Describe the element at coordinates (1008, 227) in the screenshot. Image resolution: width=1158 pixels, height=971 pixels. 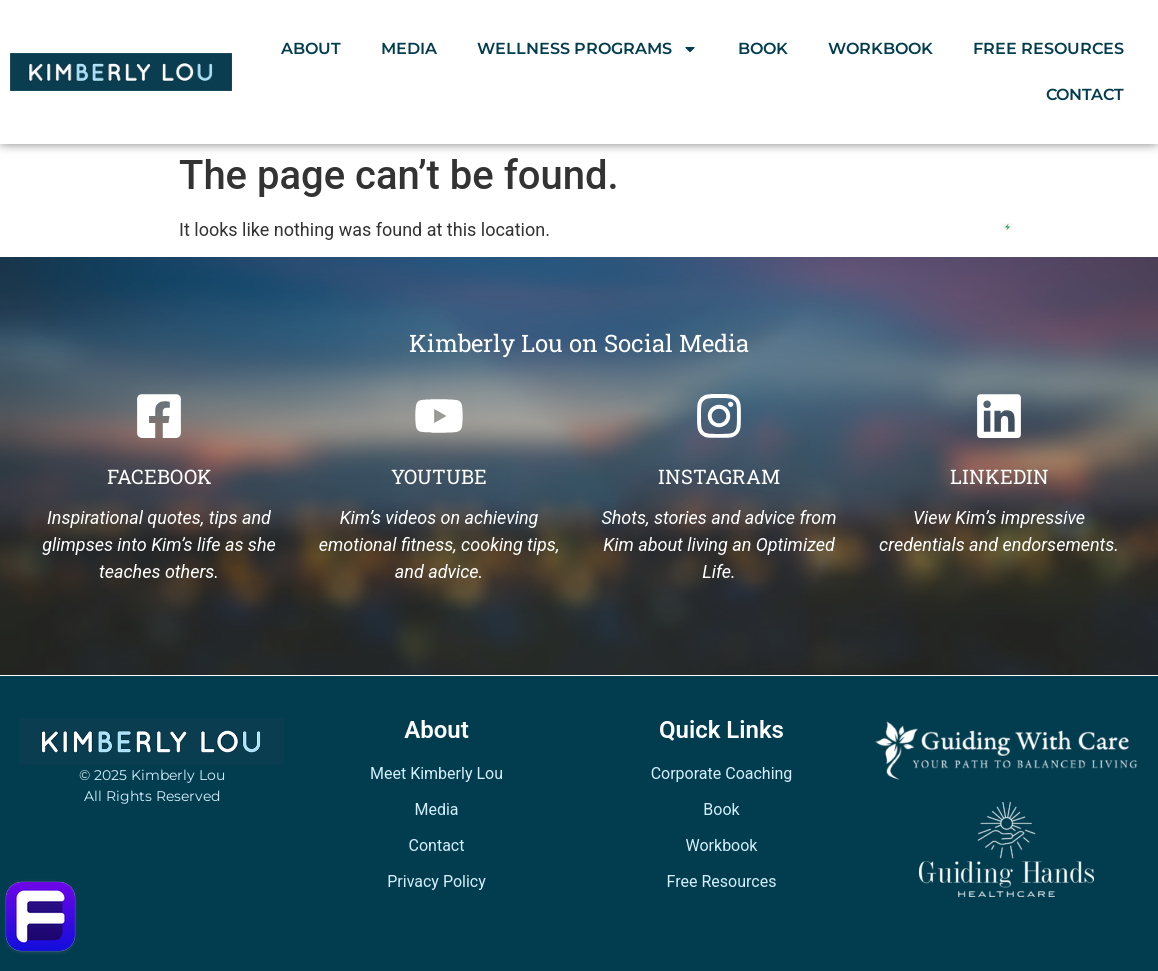
I see `indicates battery is charging at 90%` at that location.